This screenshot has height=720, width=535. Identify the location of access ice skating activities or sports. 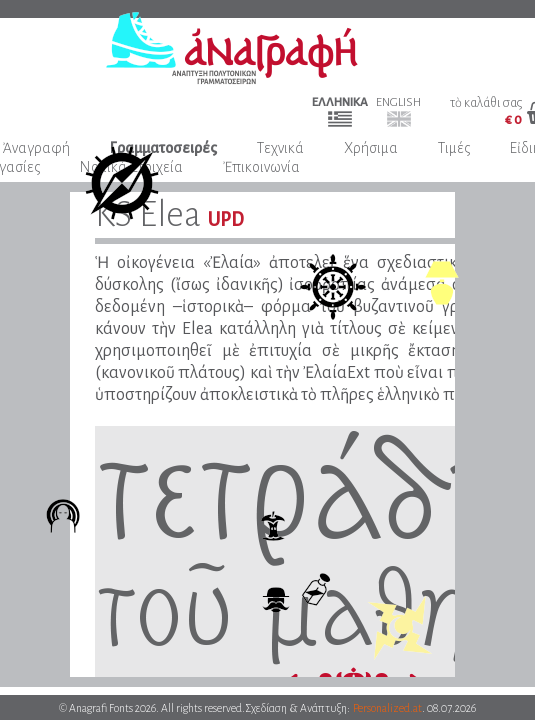
(141, 40).